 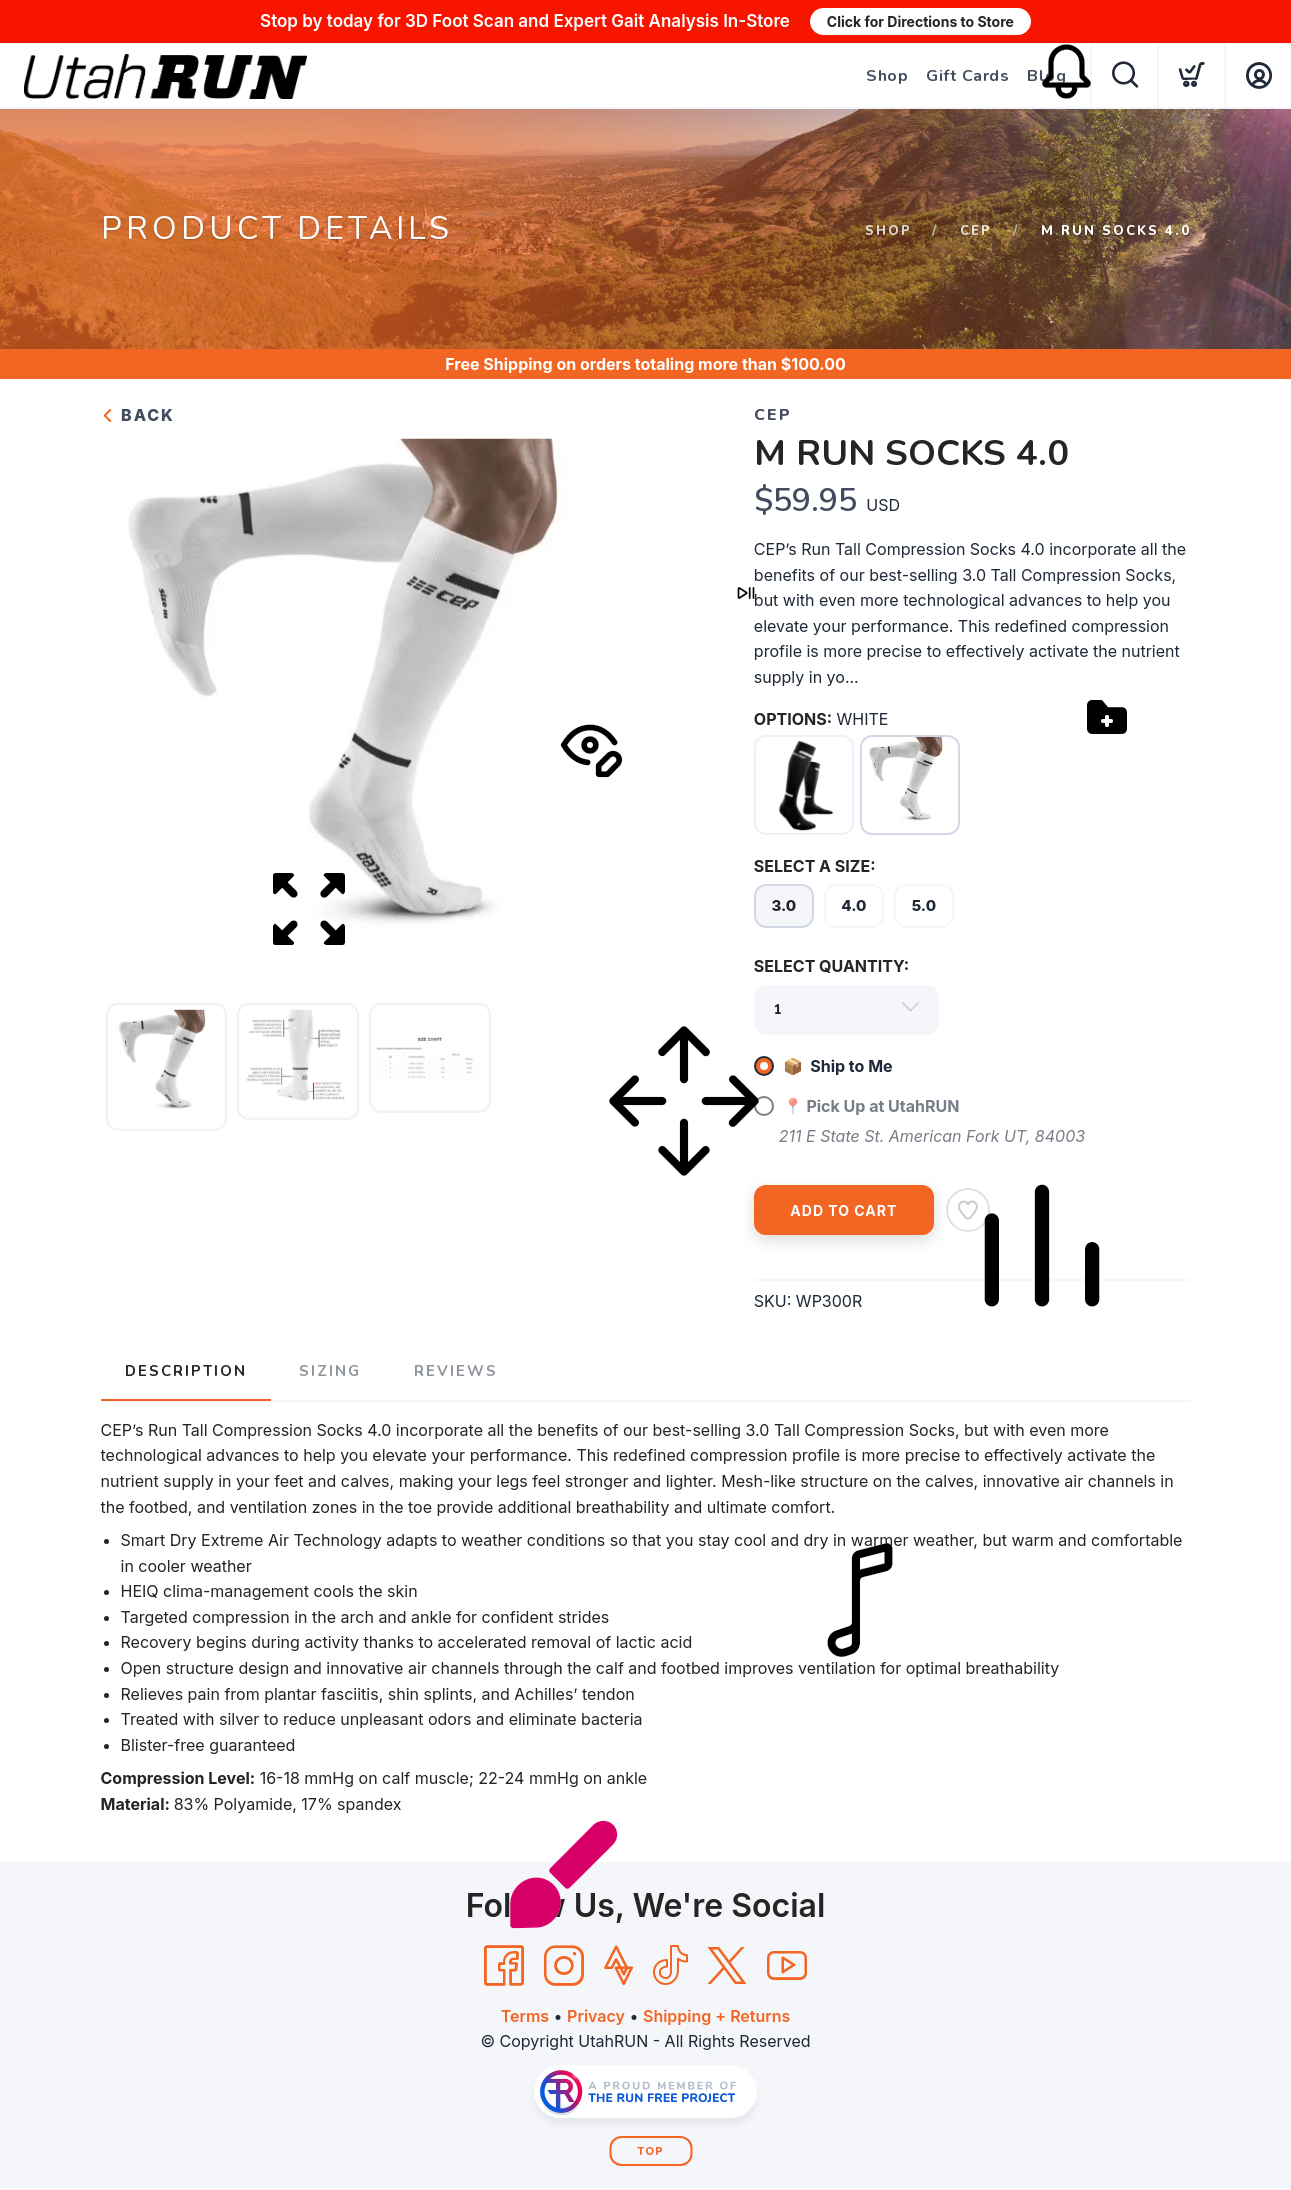 I want to click on play or access music, so click(x=860, y=1600).